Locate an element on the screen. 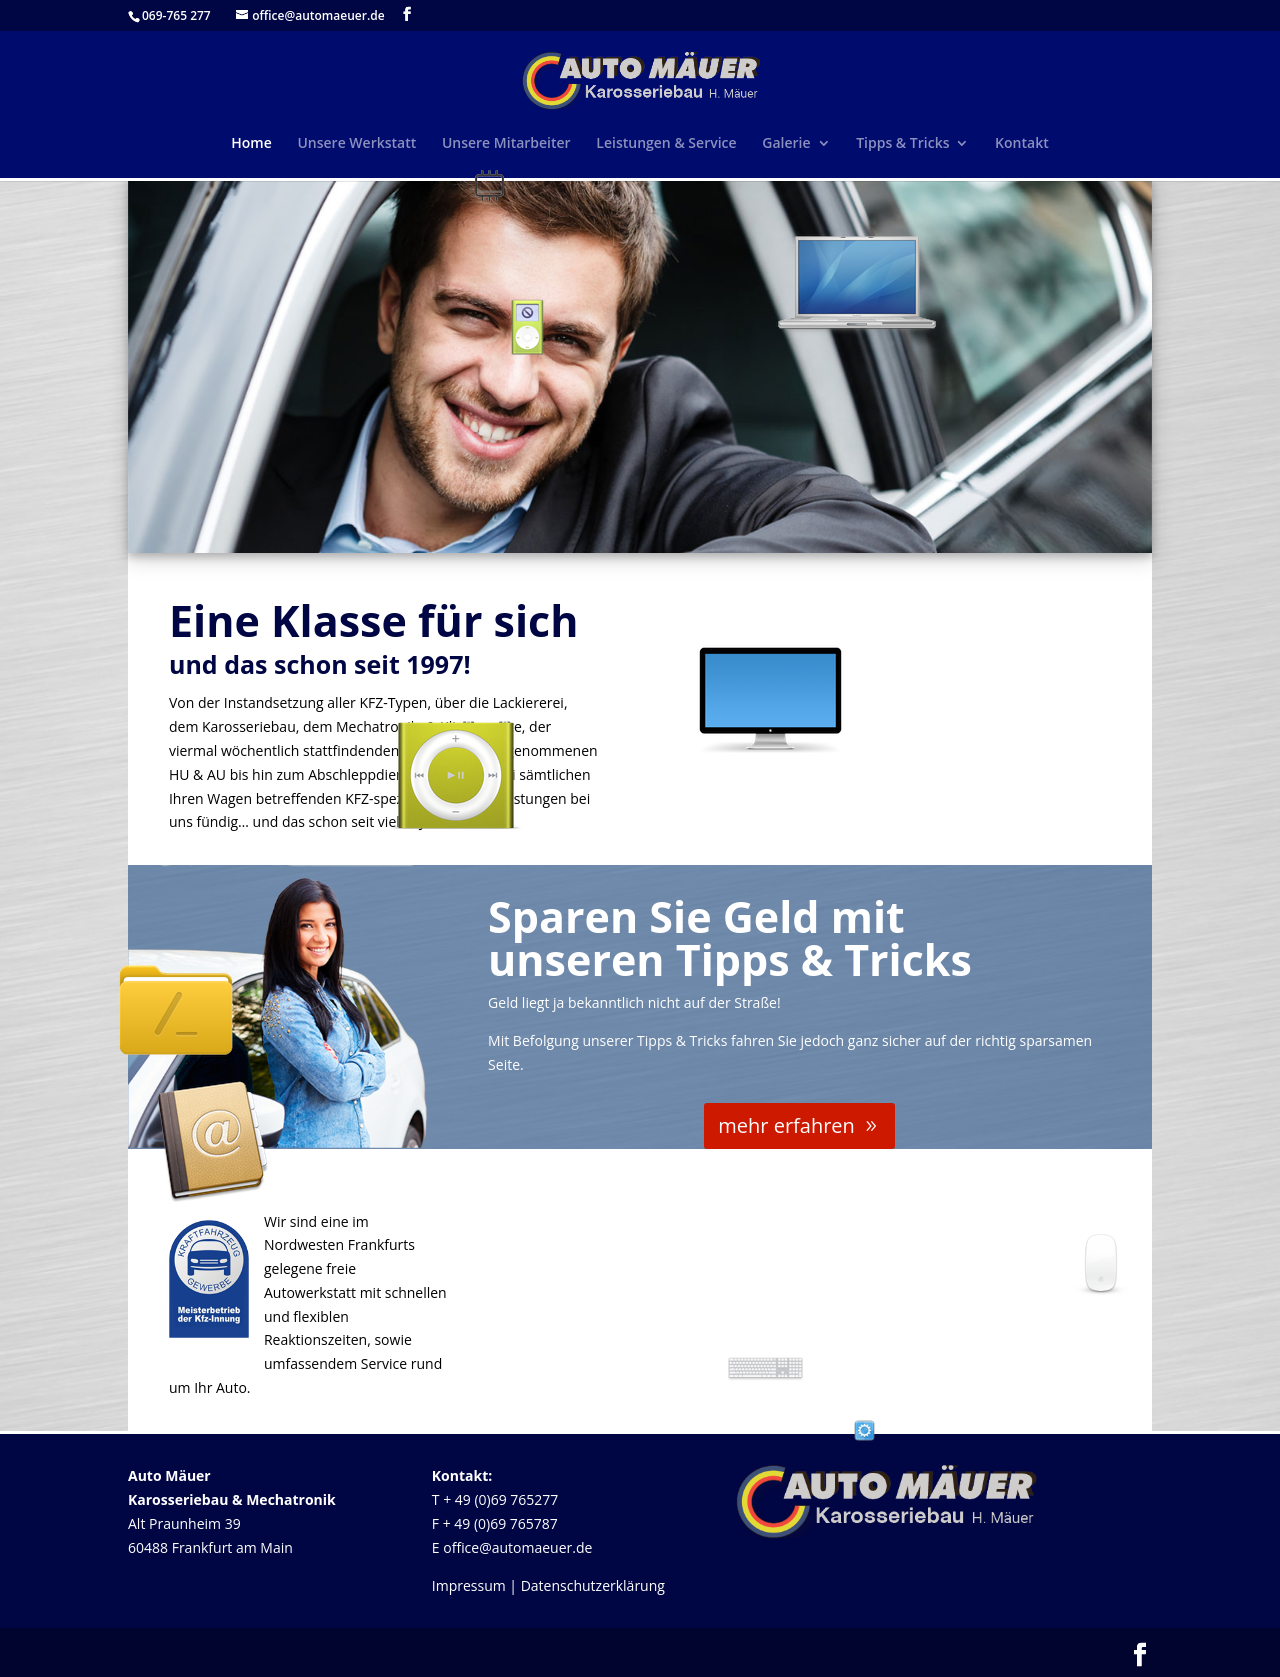 This screenshot has width=1280, height=1677. connect a wireless keyboard via bluetooth is located at coordinates (765, 1367).